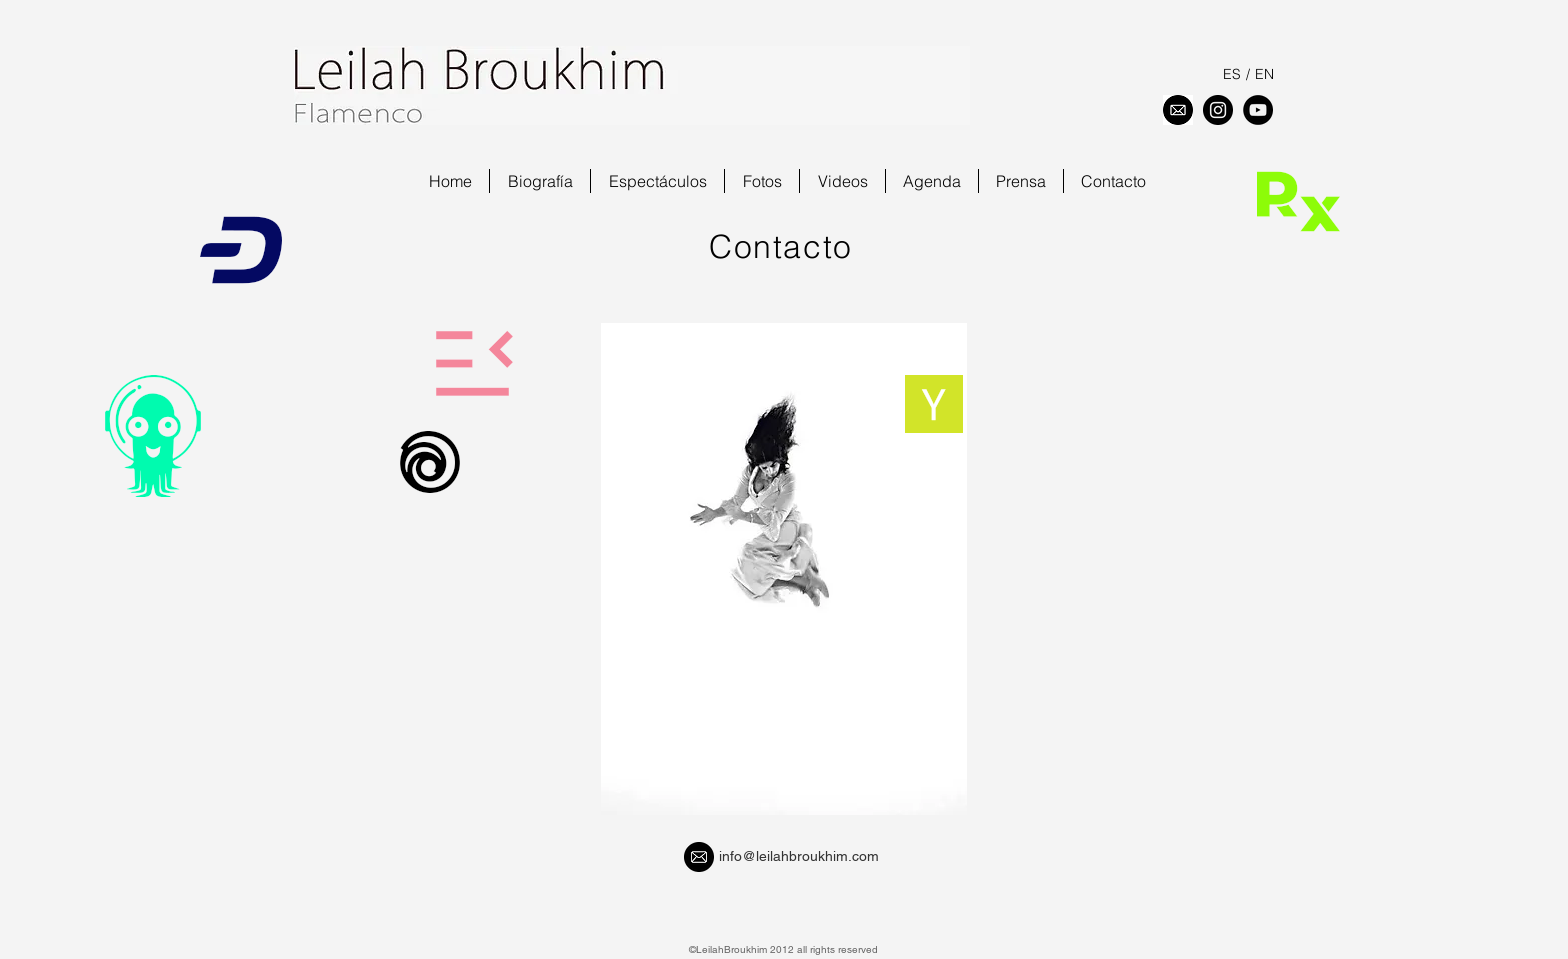 The height and width of the screenshot is (959, 1568). Describe the element at coordinates (241, 250) in the screenshot. I see `Dash cryptocurrency logo` at that location.